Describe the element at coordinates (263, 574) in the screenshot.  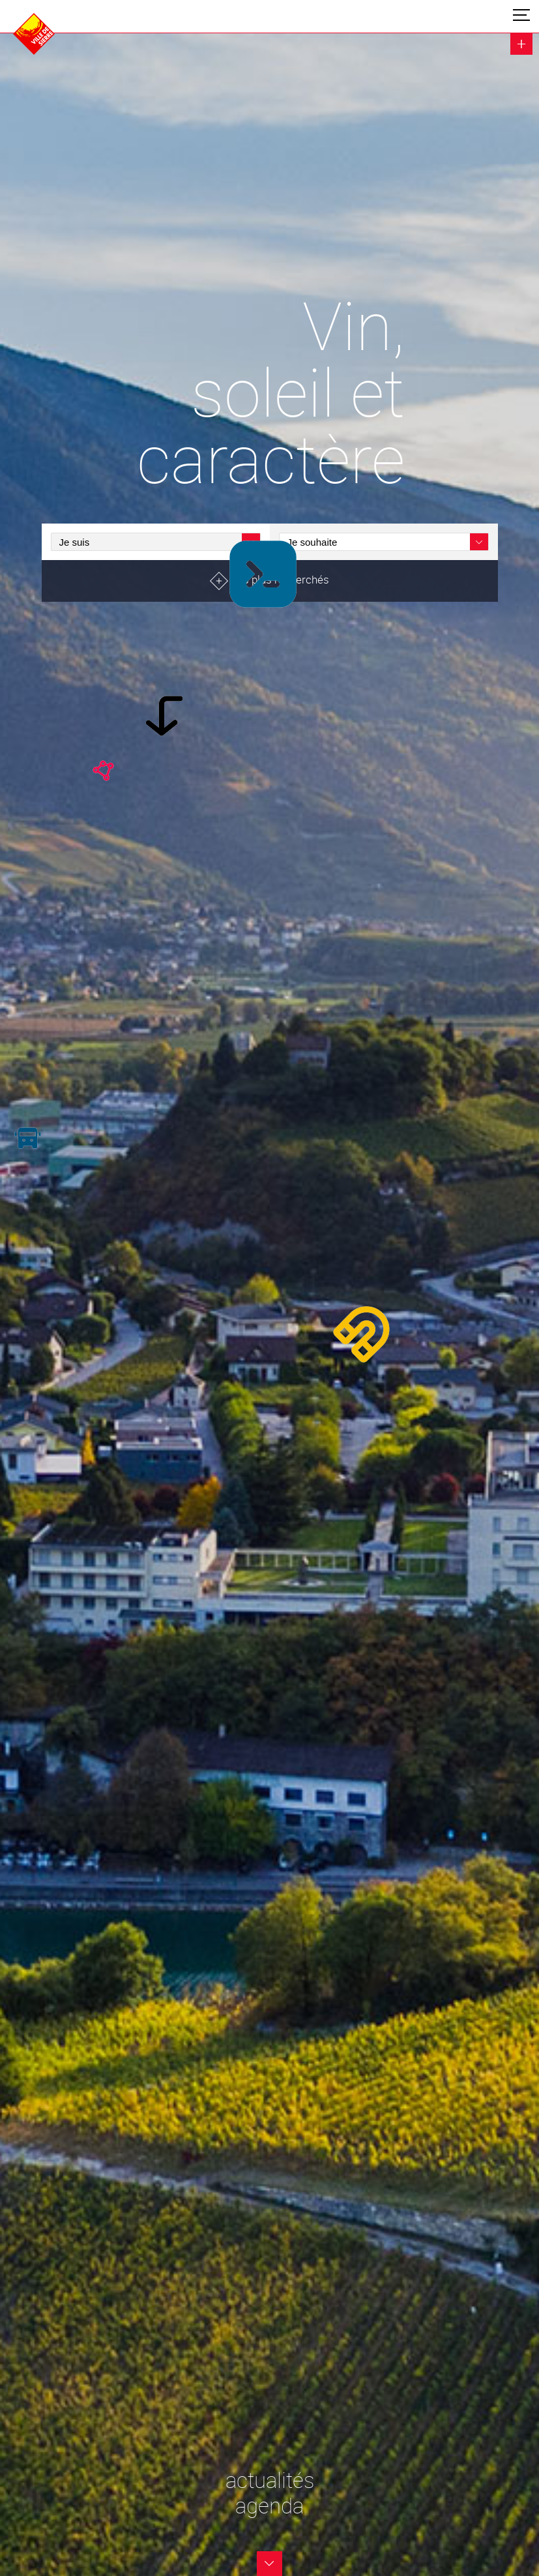
I see `tabler icons brand logo` at that location.